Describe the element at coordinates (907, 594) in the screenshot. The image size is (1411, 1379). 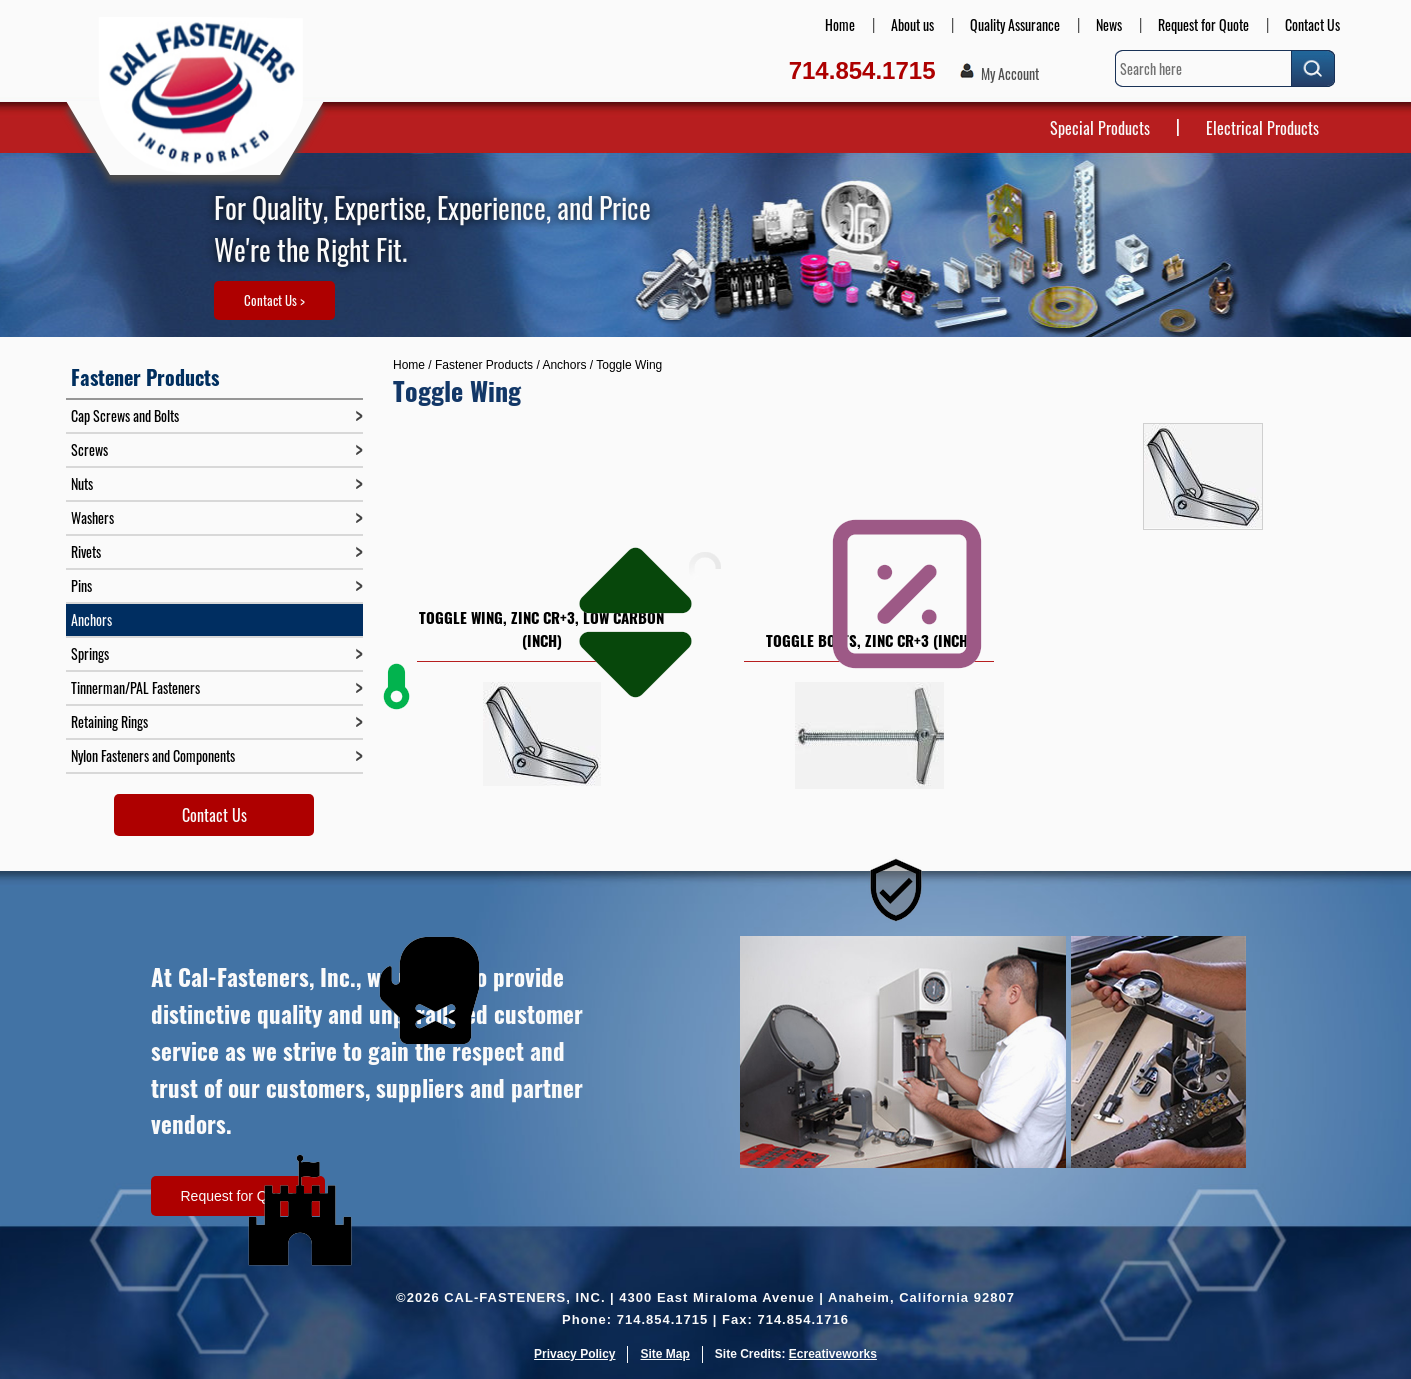
I see `view discount or percentage-based pricing` at that location.